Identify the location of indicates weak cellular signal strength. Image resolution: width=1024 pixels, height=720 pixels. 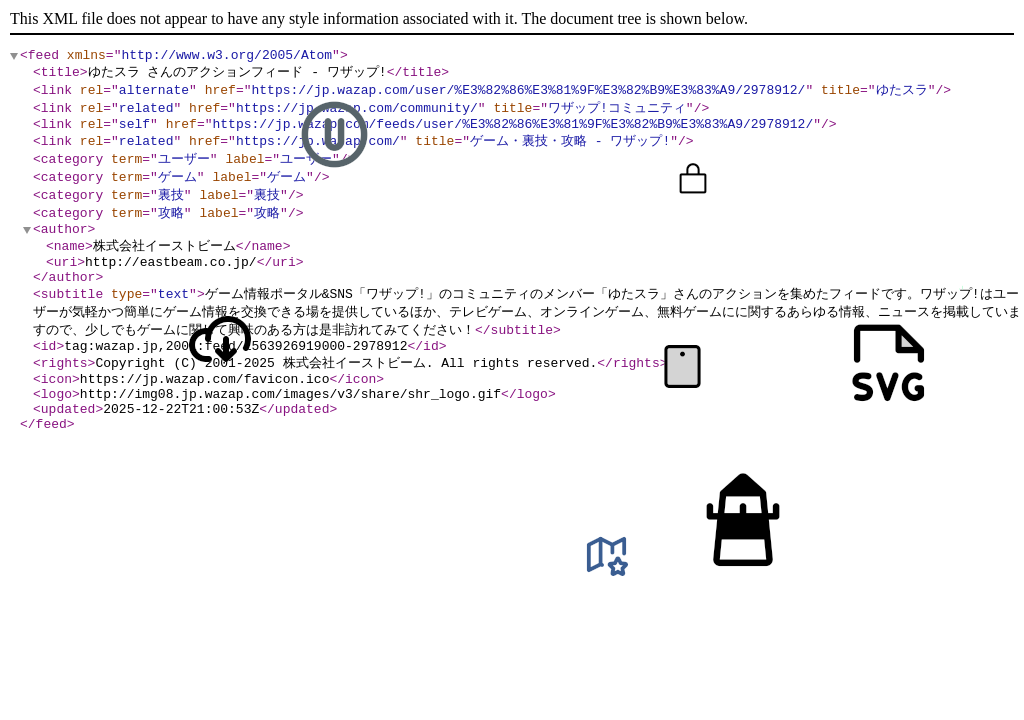
(965, 284).